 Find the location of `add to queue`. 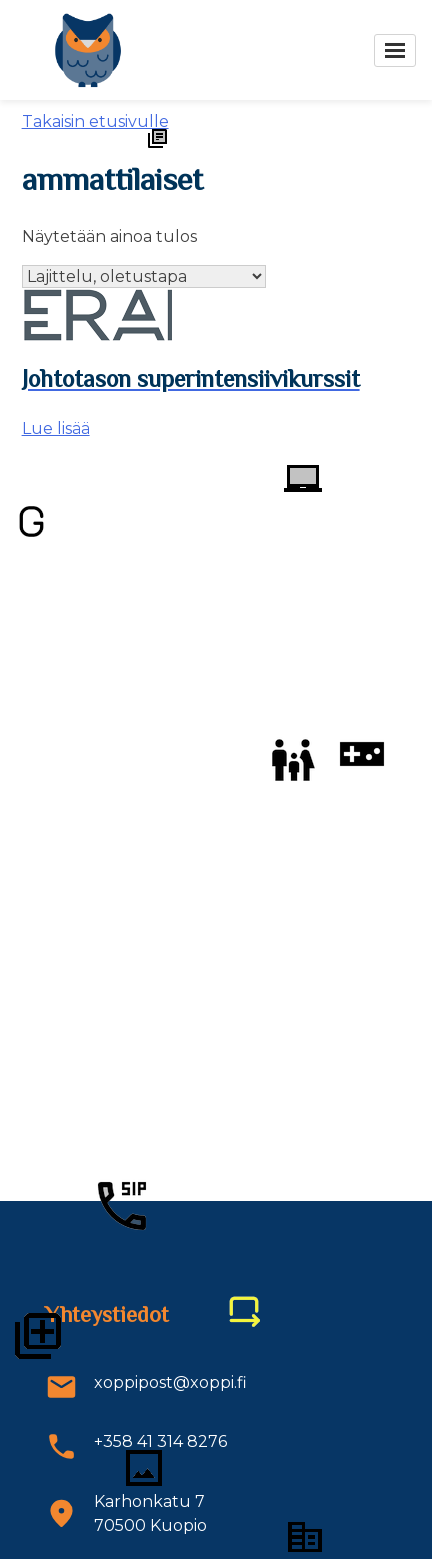

add to queue is located at coordinates (38, 1336).